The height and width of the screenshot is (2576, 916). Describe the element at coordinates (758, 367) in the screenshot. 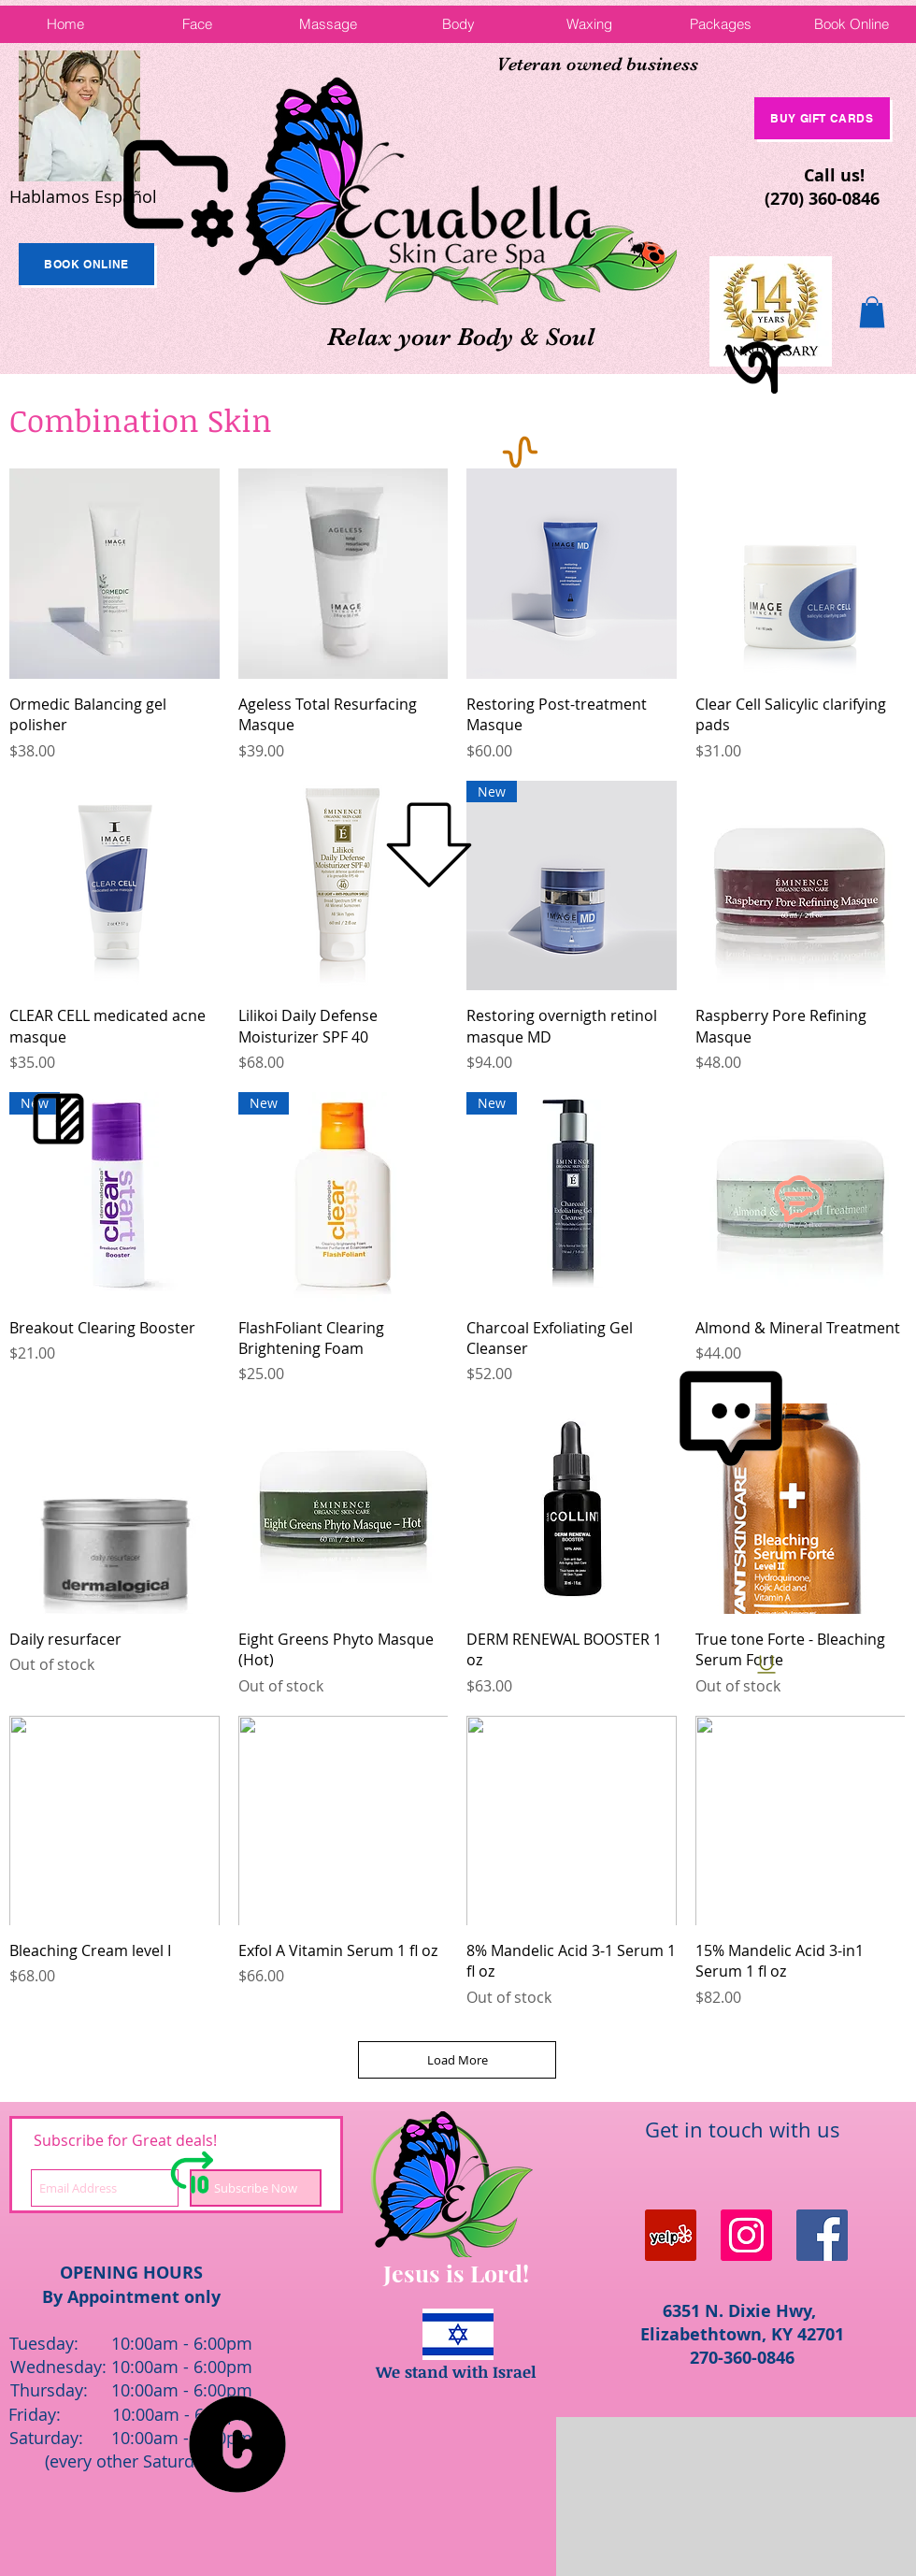

I see `switch to bangla language input` at that location.